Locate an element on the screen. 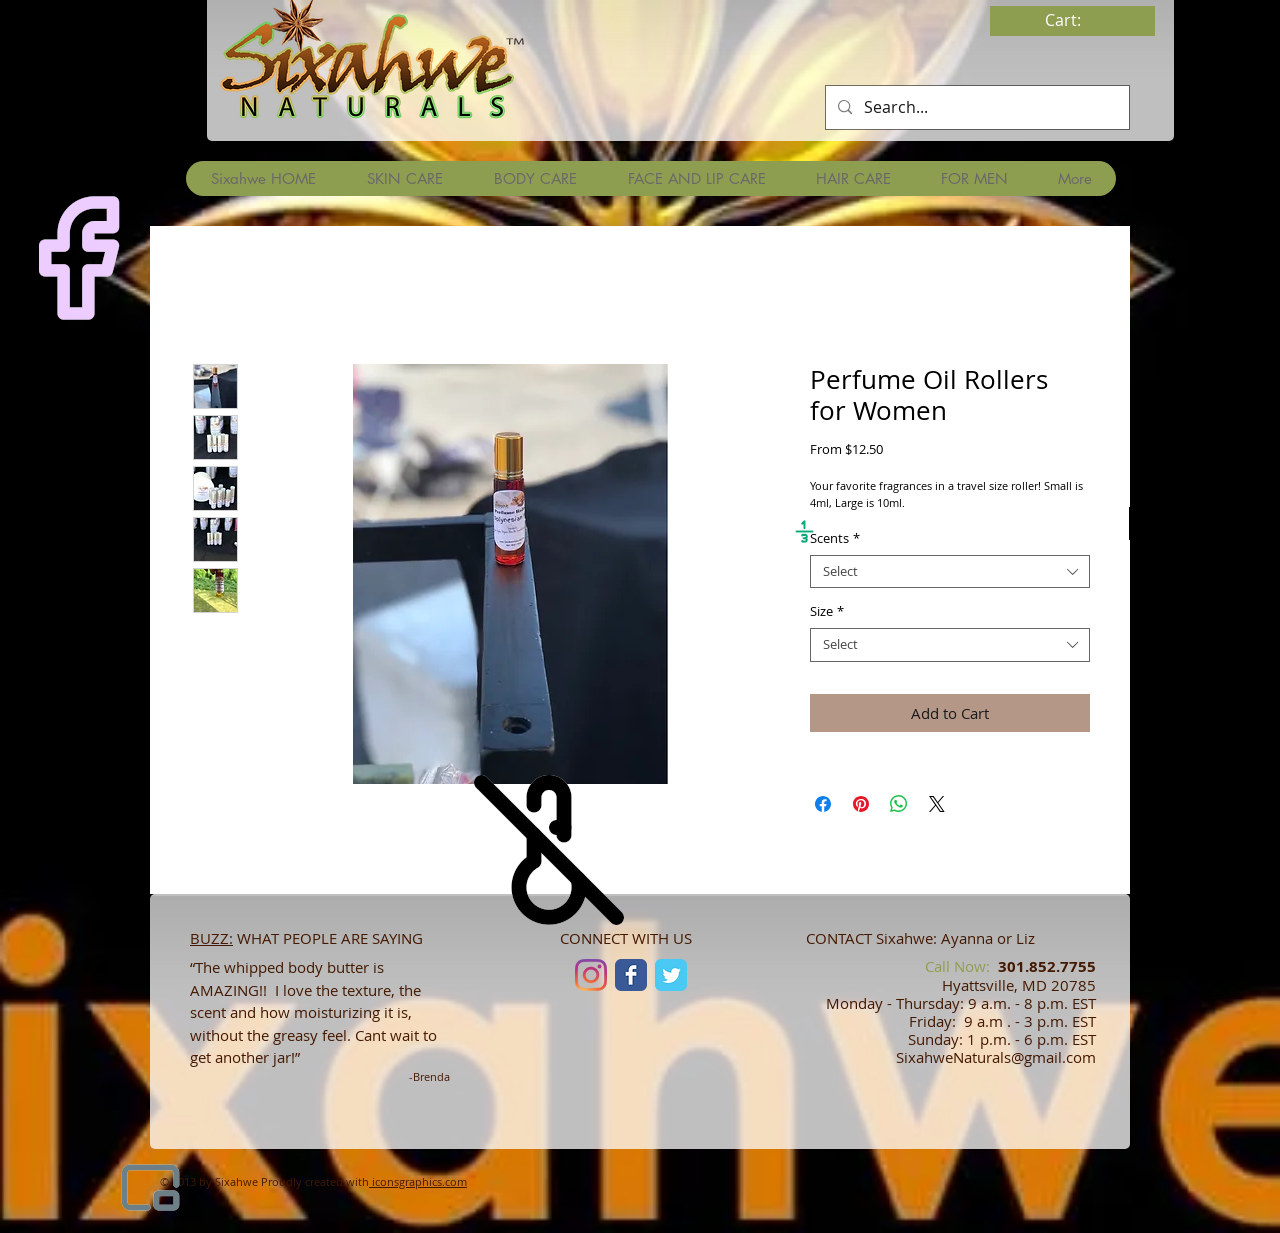 This screenshot has width=1280, height=1233. connect with Facebook is located at coordinates (76, 258).